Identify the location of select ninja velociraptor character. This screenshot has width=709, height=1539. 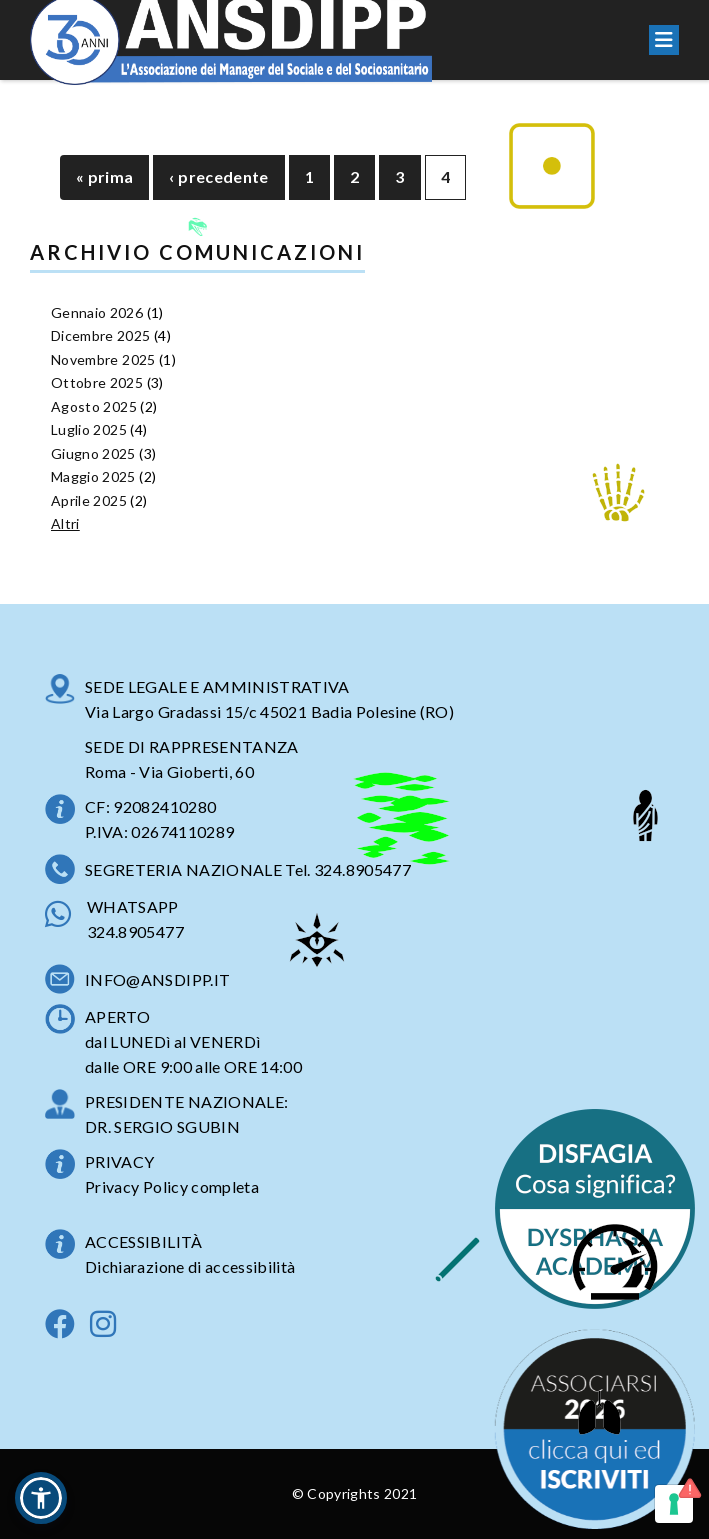
(198, 227).